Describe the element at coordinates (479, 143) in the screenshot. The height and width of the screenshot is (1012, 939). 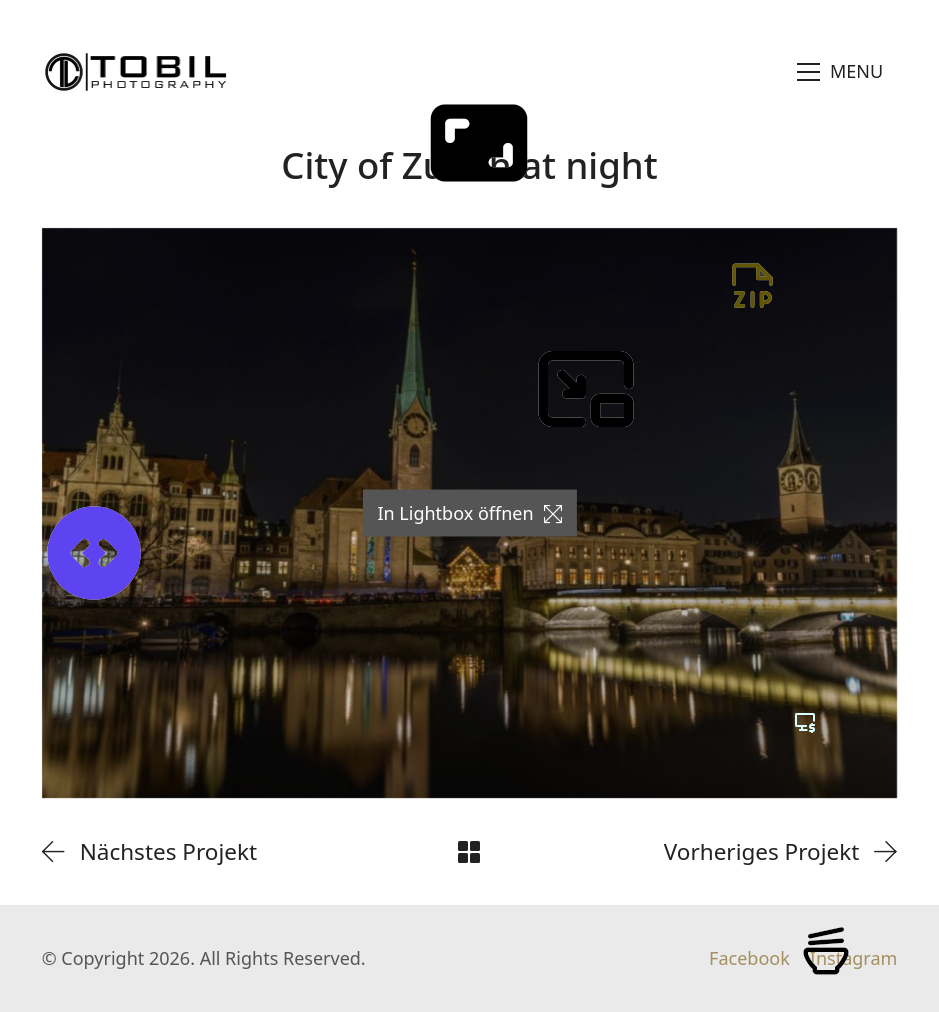
I see `adjust image or video aspect ratio` at that location.